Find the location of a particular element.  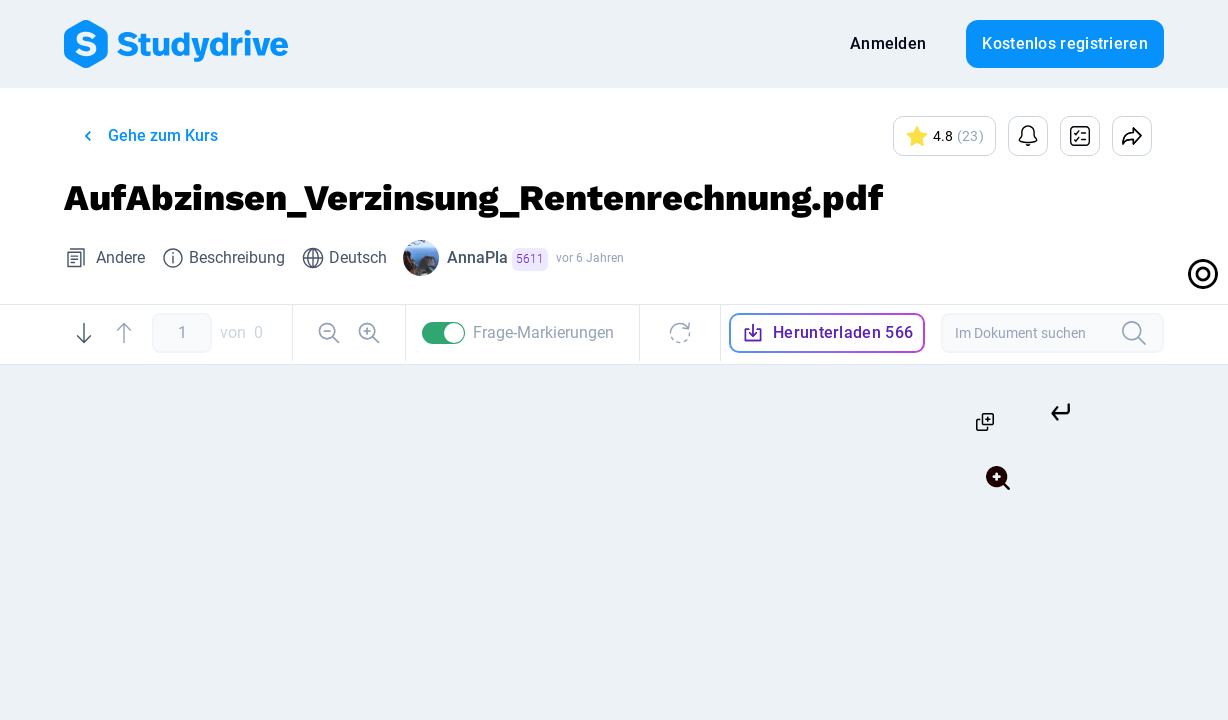

duplicate or copy an item is located at coordinates (985, 422).